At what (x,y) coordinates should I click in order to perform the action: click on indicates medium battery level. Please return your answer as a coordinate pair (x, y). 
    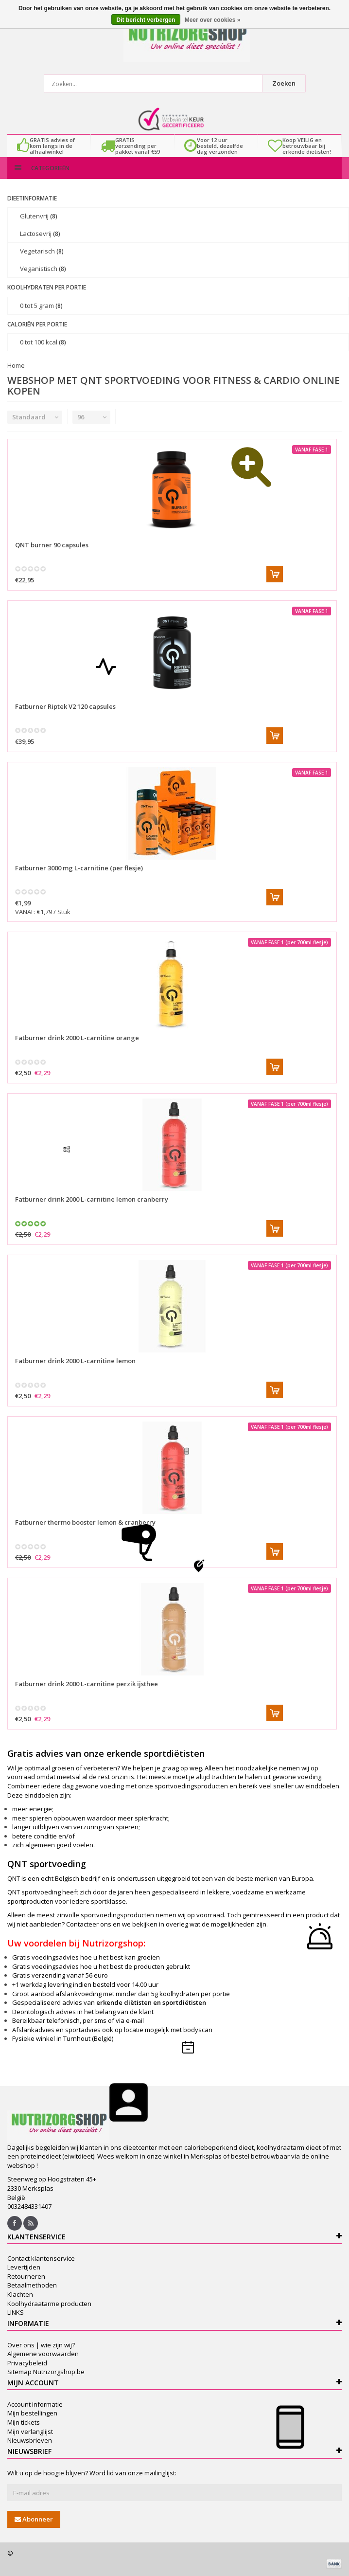
    Looking at the image, I should click on (187, 1451).